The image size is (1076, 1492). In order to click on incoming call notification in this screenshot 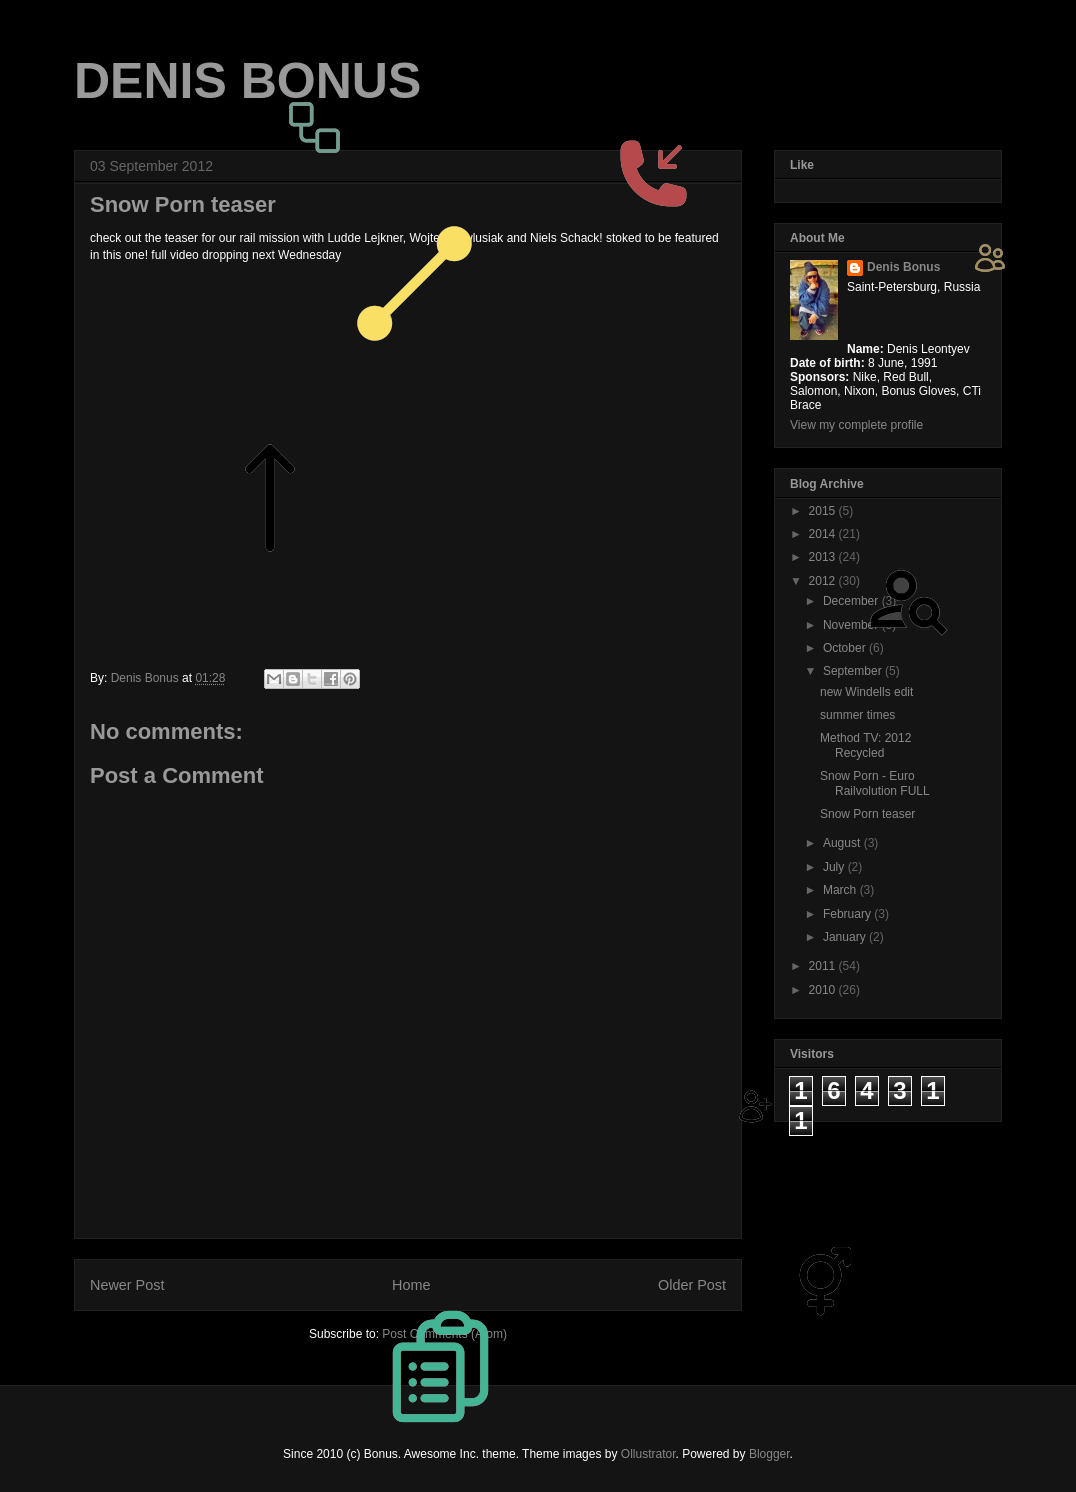, I will do `click(653, 173)`.